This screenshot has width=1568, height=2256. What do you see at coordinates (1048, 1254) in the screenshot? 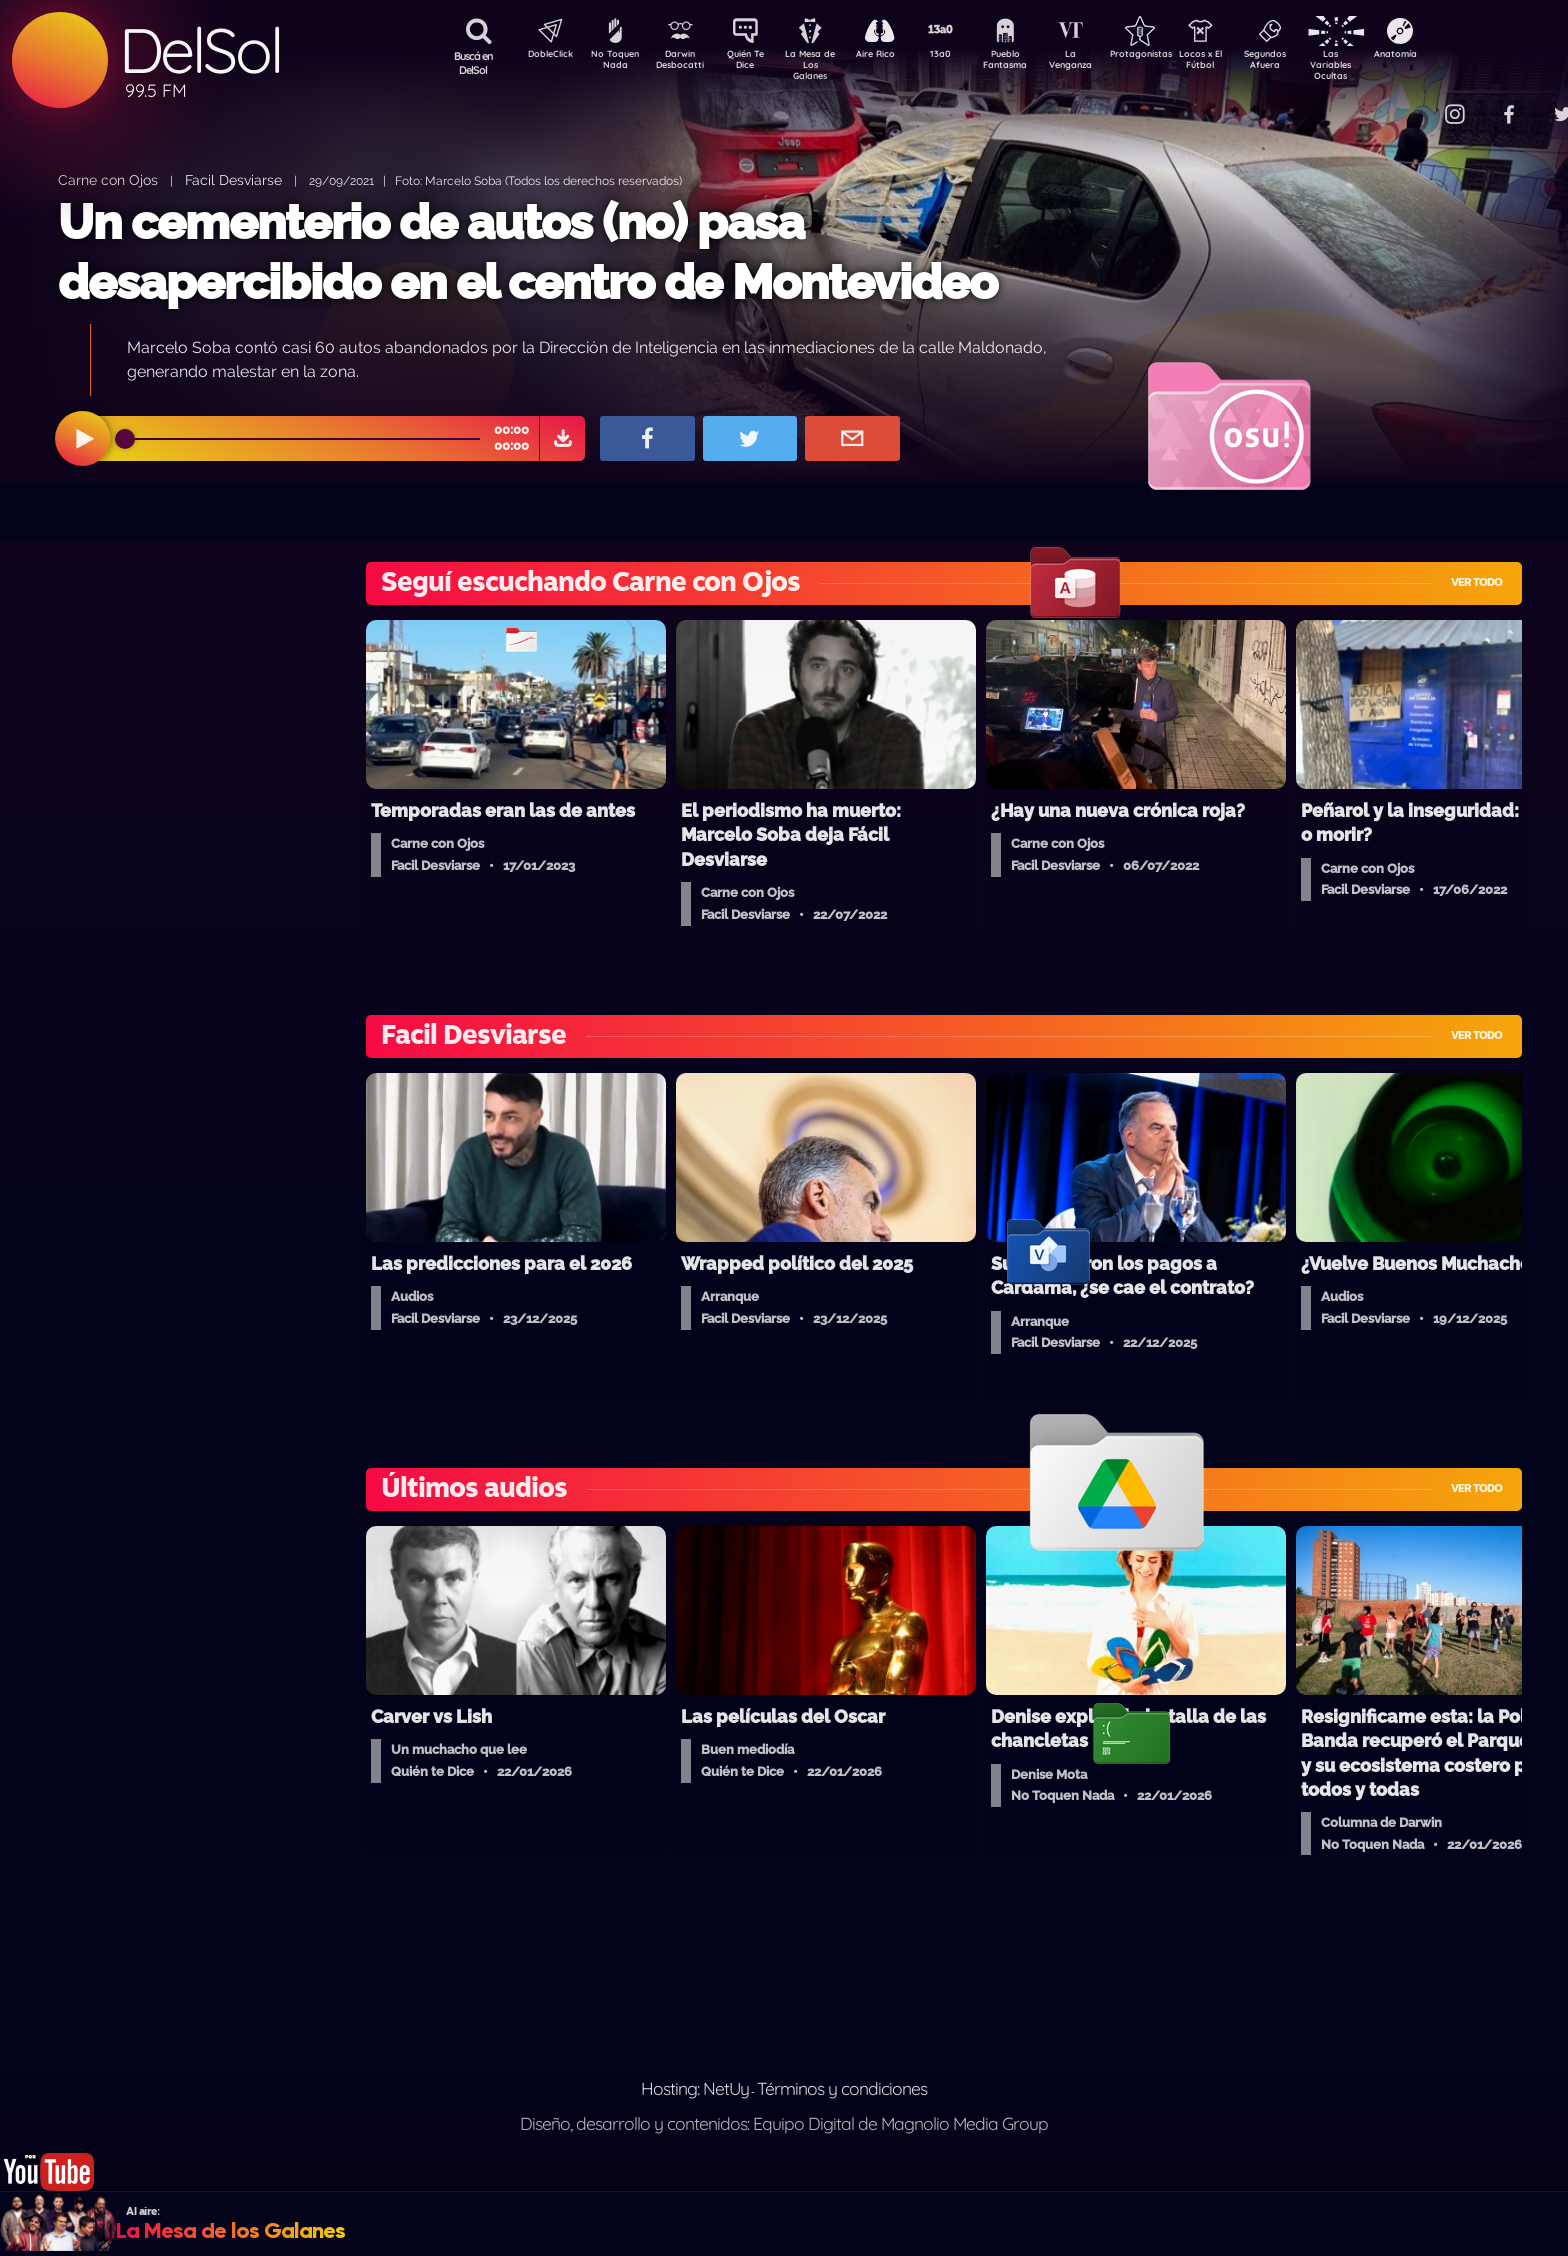
I see `open folder containing microsoft visio files` at bounding box center [1048, 1254].